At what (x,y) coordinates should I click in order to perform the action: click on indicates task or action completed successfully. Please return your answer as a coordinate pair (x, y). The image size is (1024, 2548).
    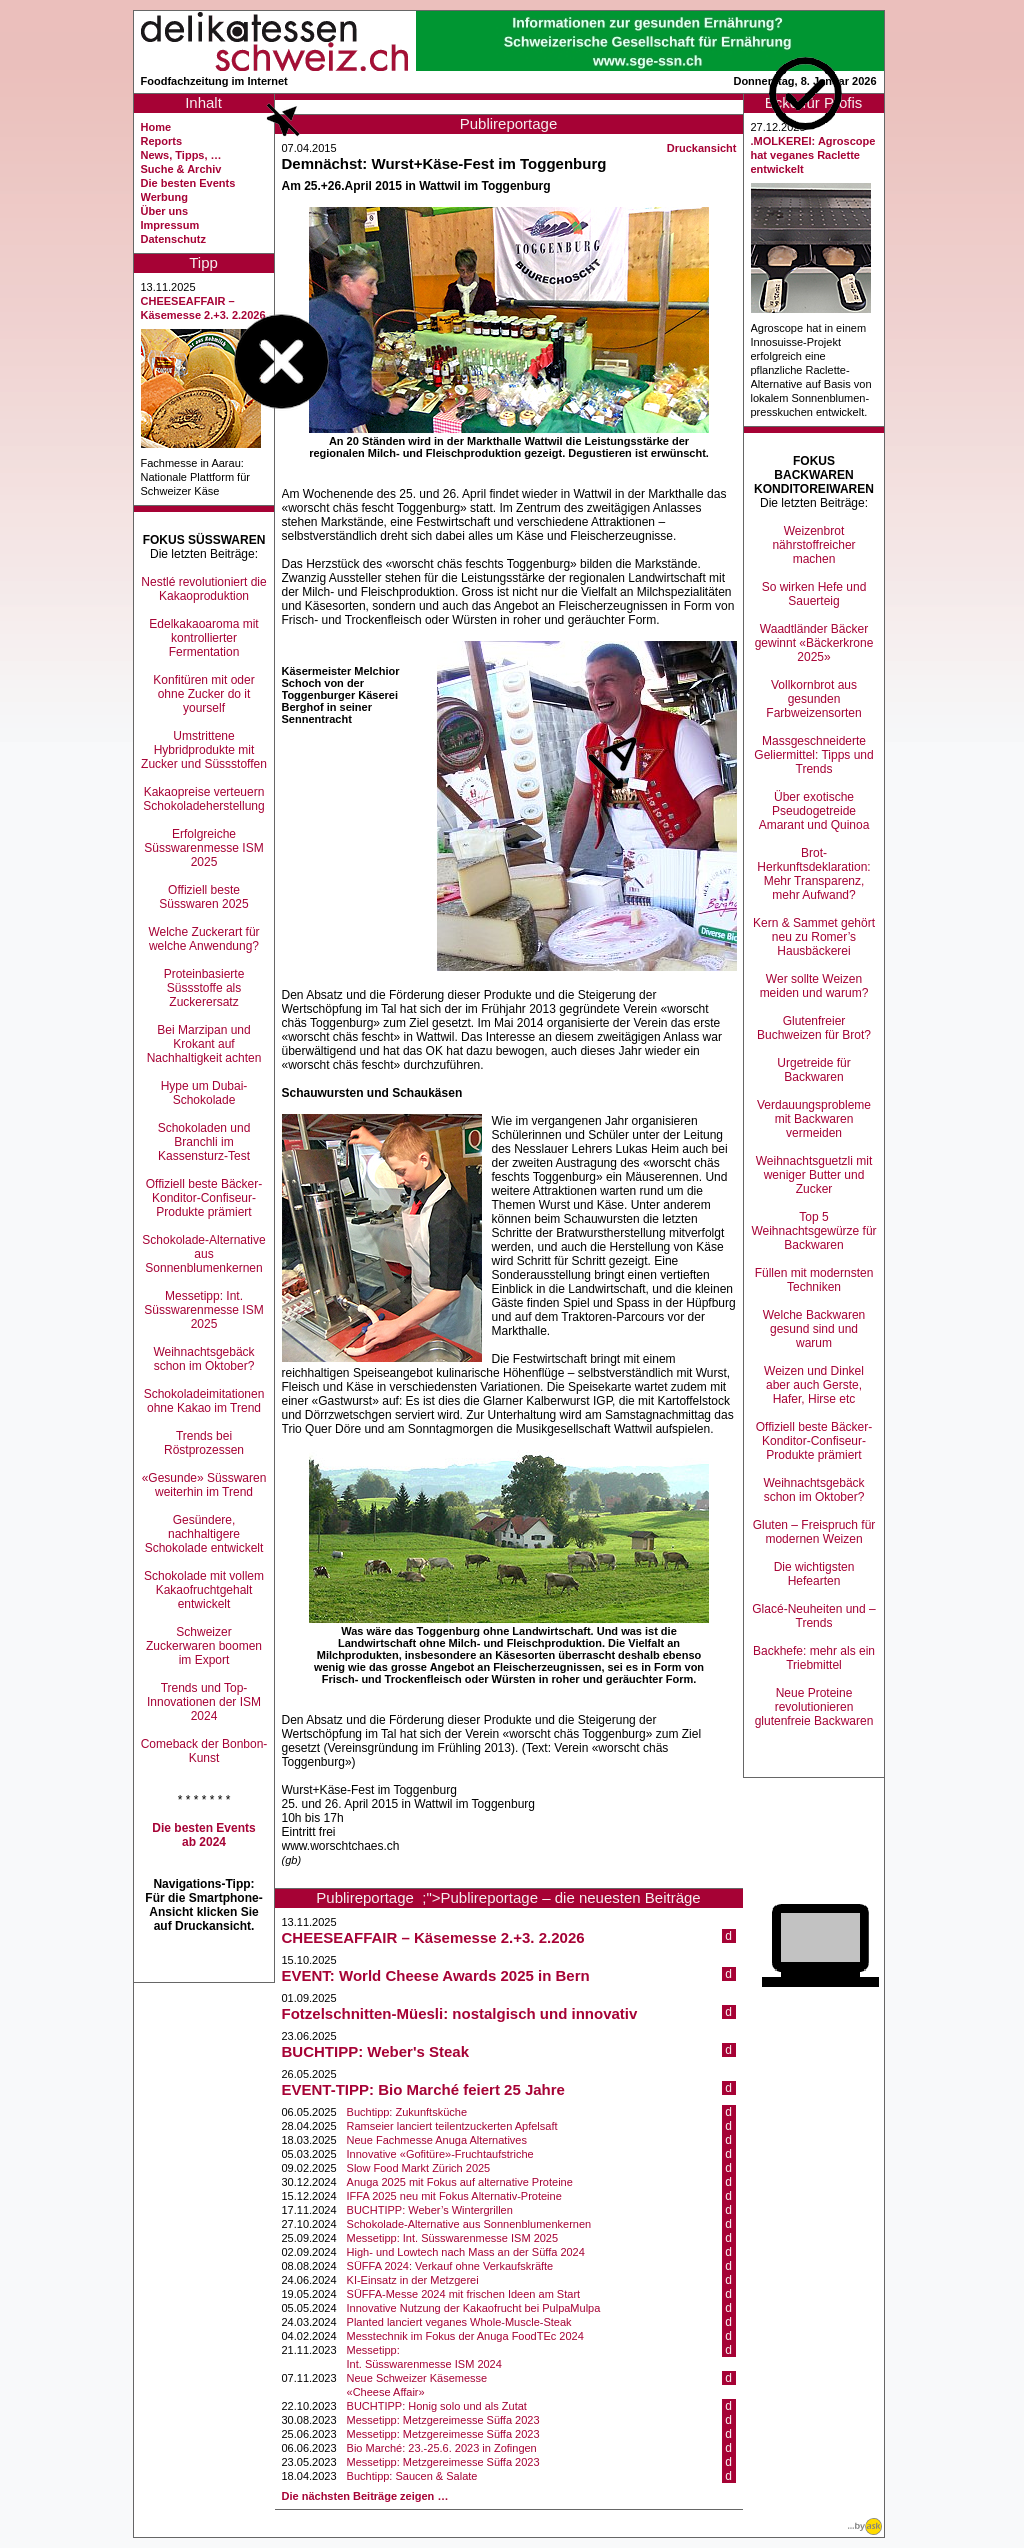
    Looking at the image, I should click on (805, 93).